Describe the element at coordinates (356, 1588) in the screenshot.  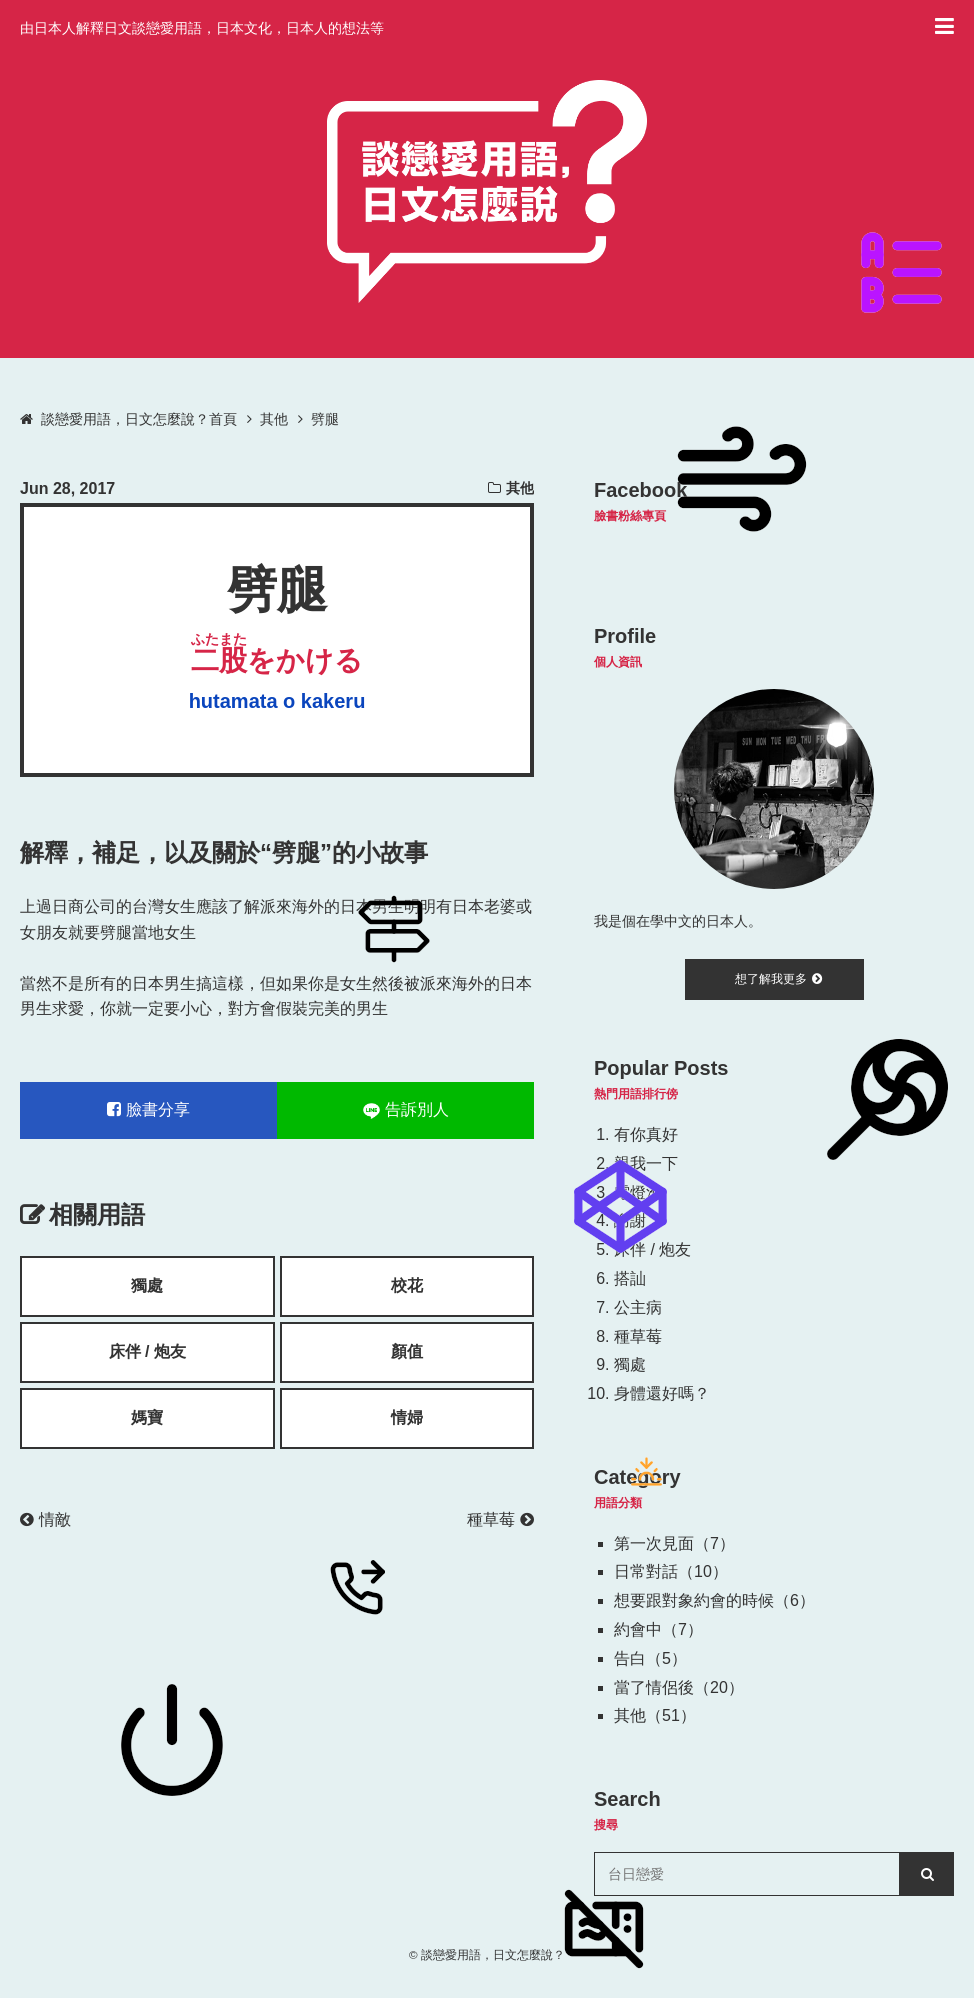
I see `forward an incoming call` at that location.